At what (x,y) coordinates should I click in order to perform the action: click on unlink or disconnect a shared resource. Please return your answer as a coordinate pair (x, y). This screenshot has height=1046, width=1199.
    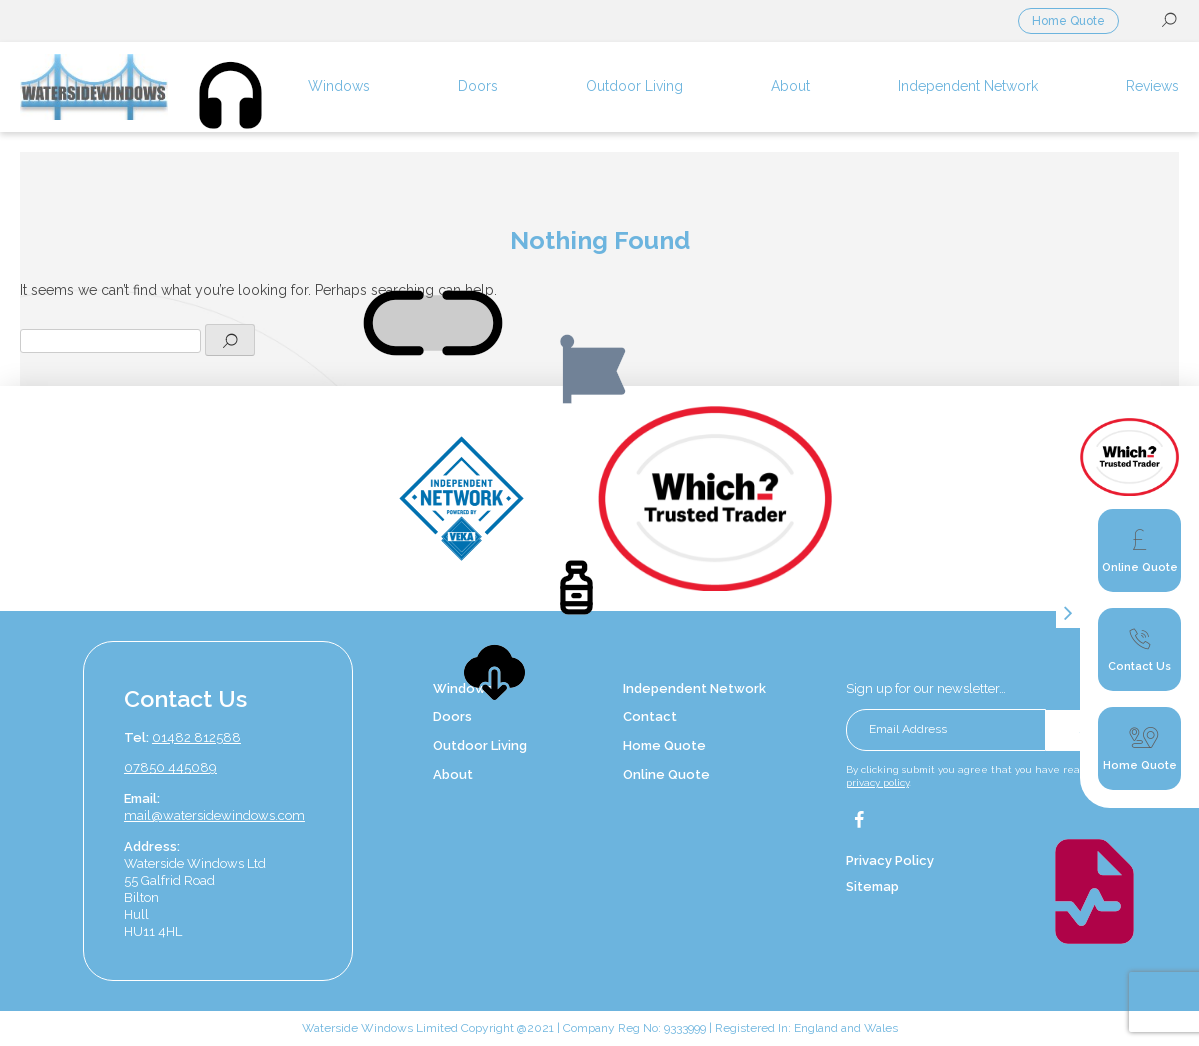
    Looking at the image, I should click on (433, 323).